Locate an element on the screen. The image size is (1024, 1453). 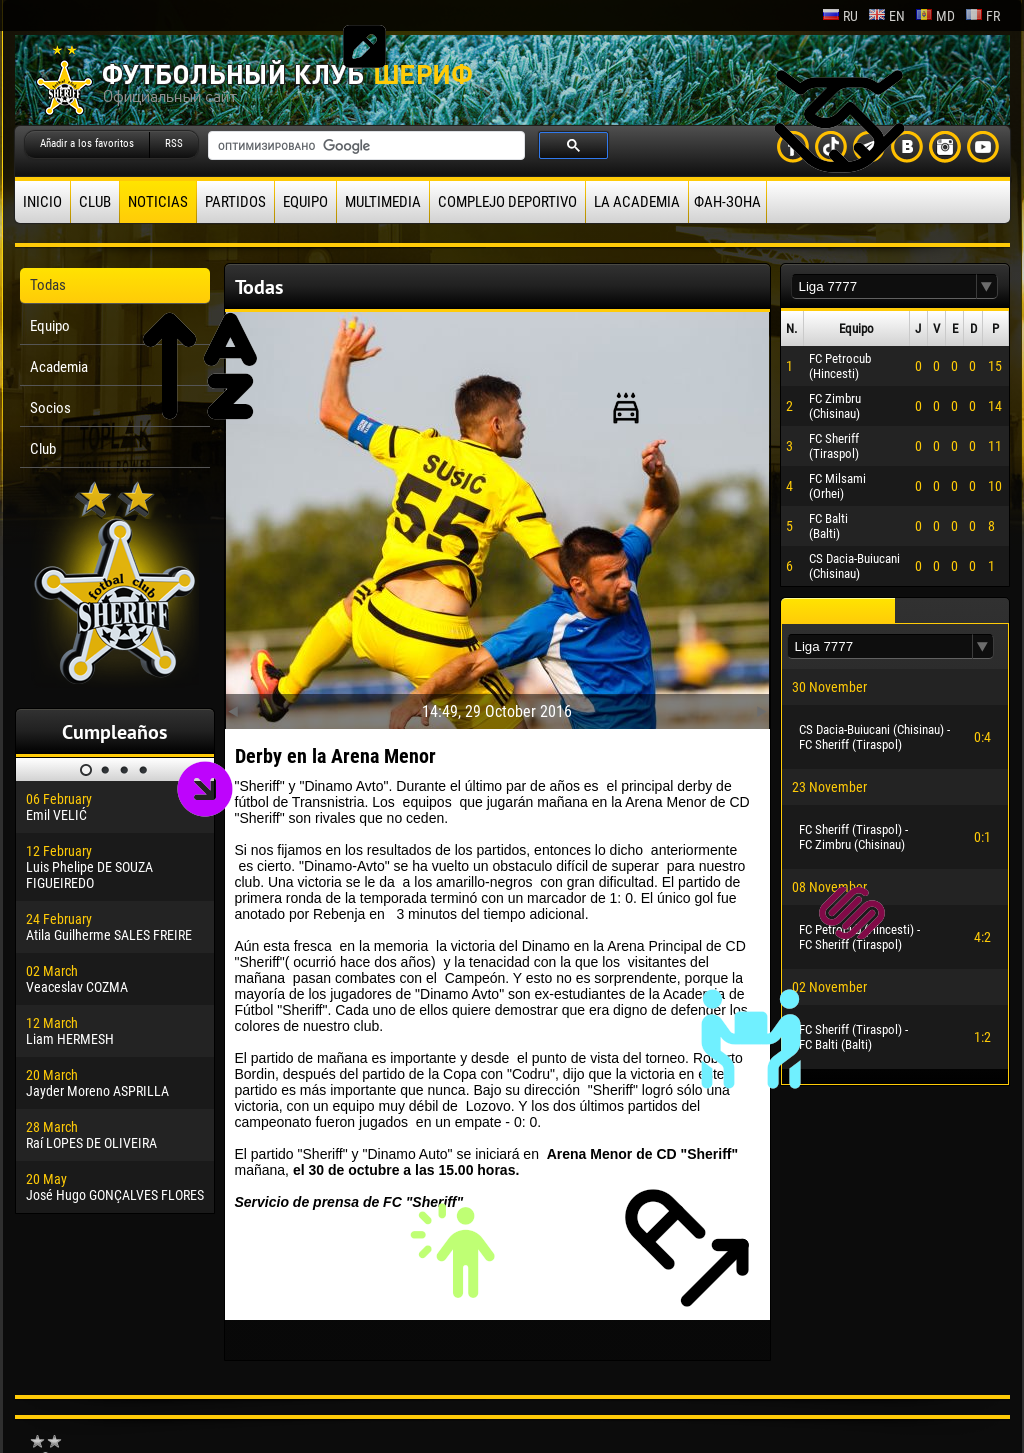
squarespace logo is located at coordinates (852, 913).